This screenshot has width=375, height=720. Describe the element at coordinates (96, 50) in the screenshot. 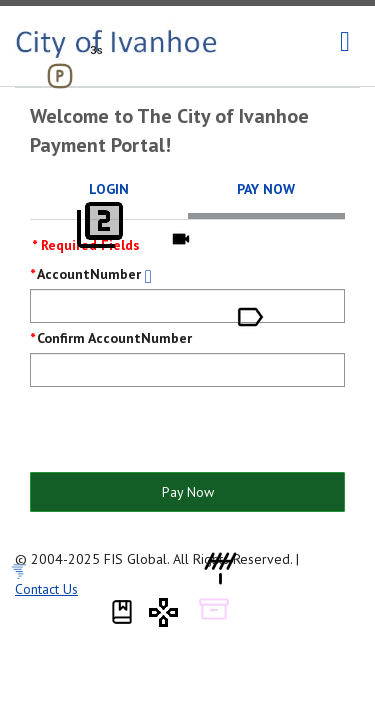

I see `set a 3-second timer` at that location.